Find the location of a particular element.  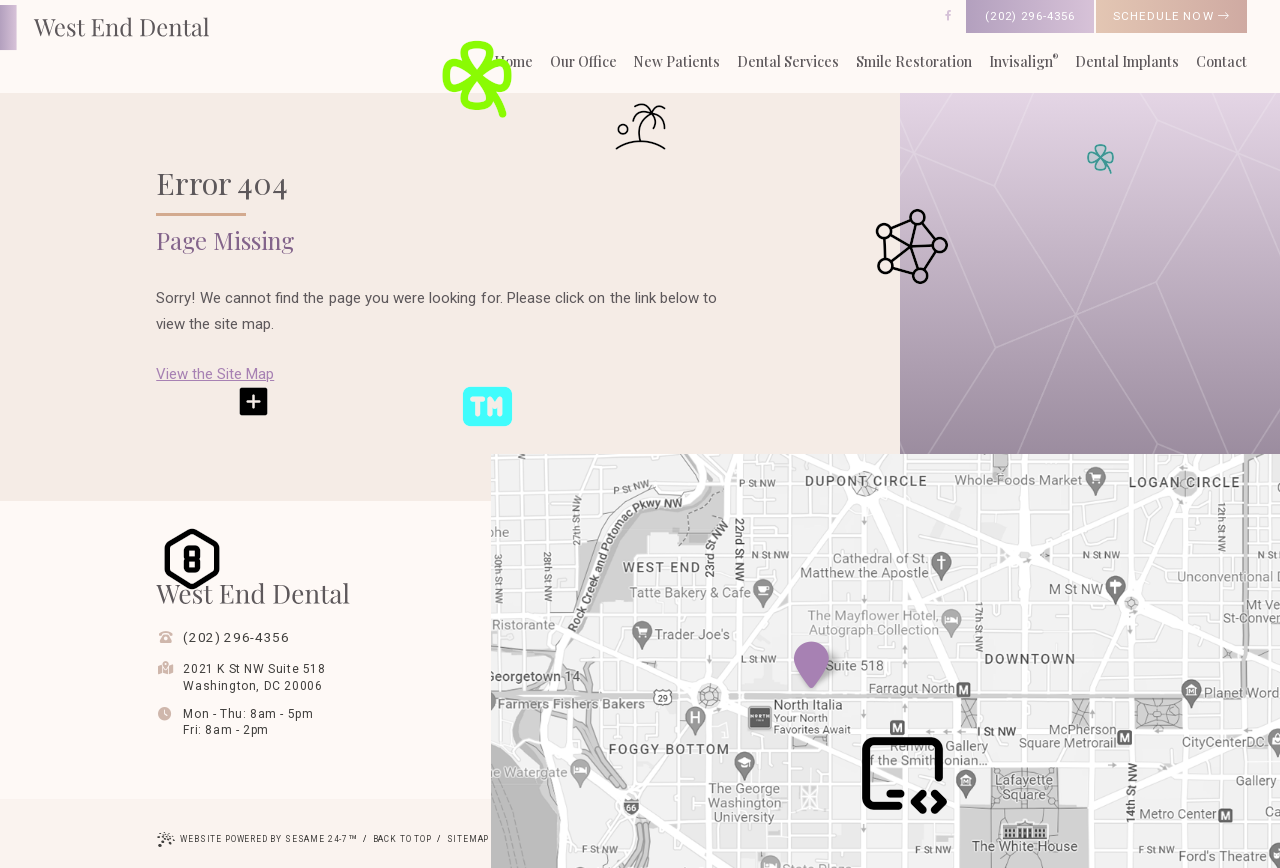

vacation or travel mode is located at coordinates (640, 126).